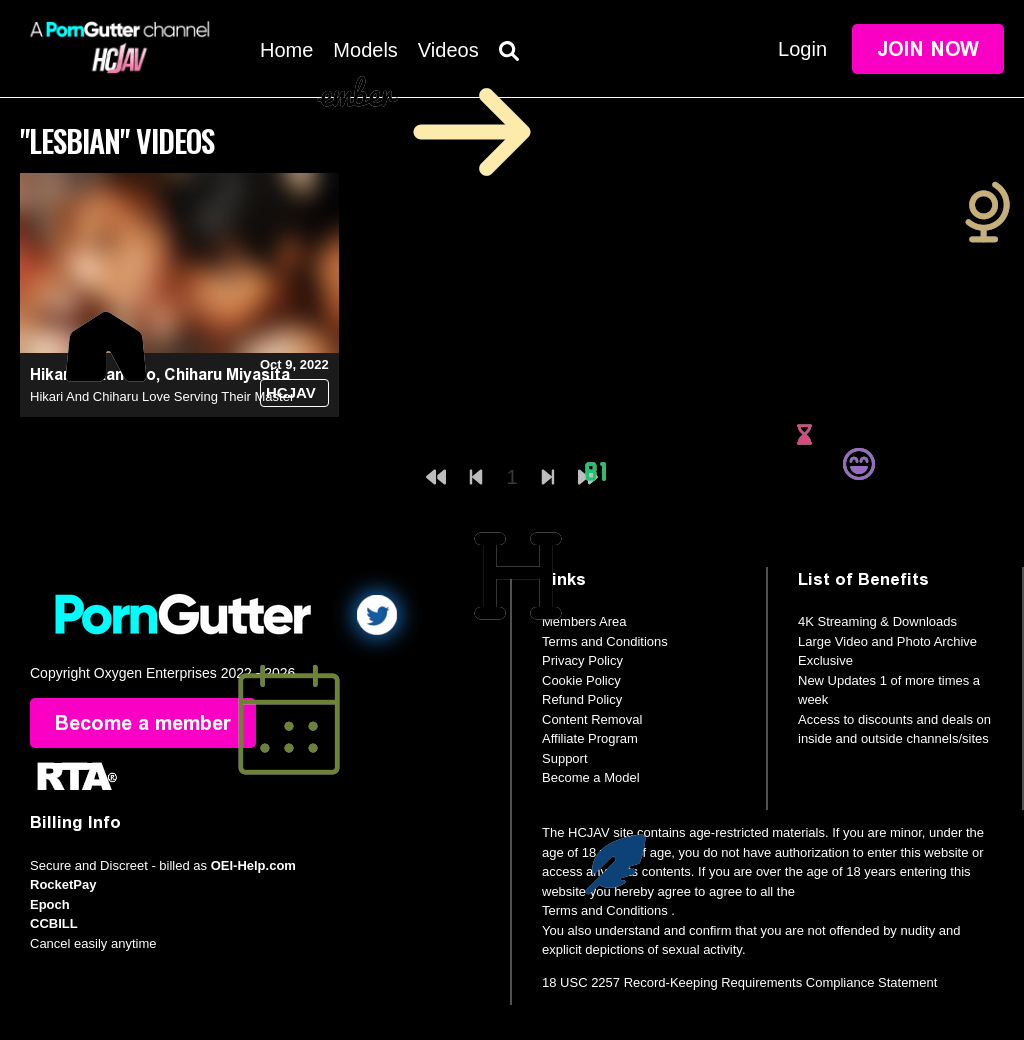 The image size is (1024, 1040). What do you see at coordinates (804, 434) in the screenshot?
I see `indicates time has expired or countdown complete` at bounding box center [804, 434].